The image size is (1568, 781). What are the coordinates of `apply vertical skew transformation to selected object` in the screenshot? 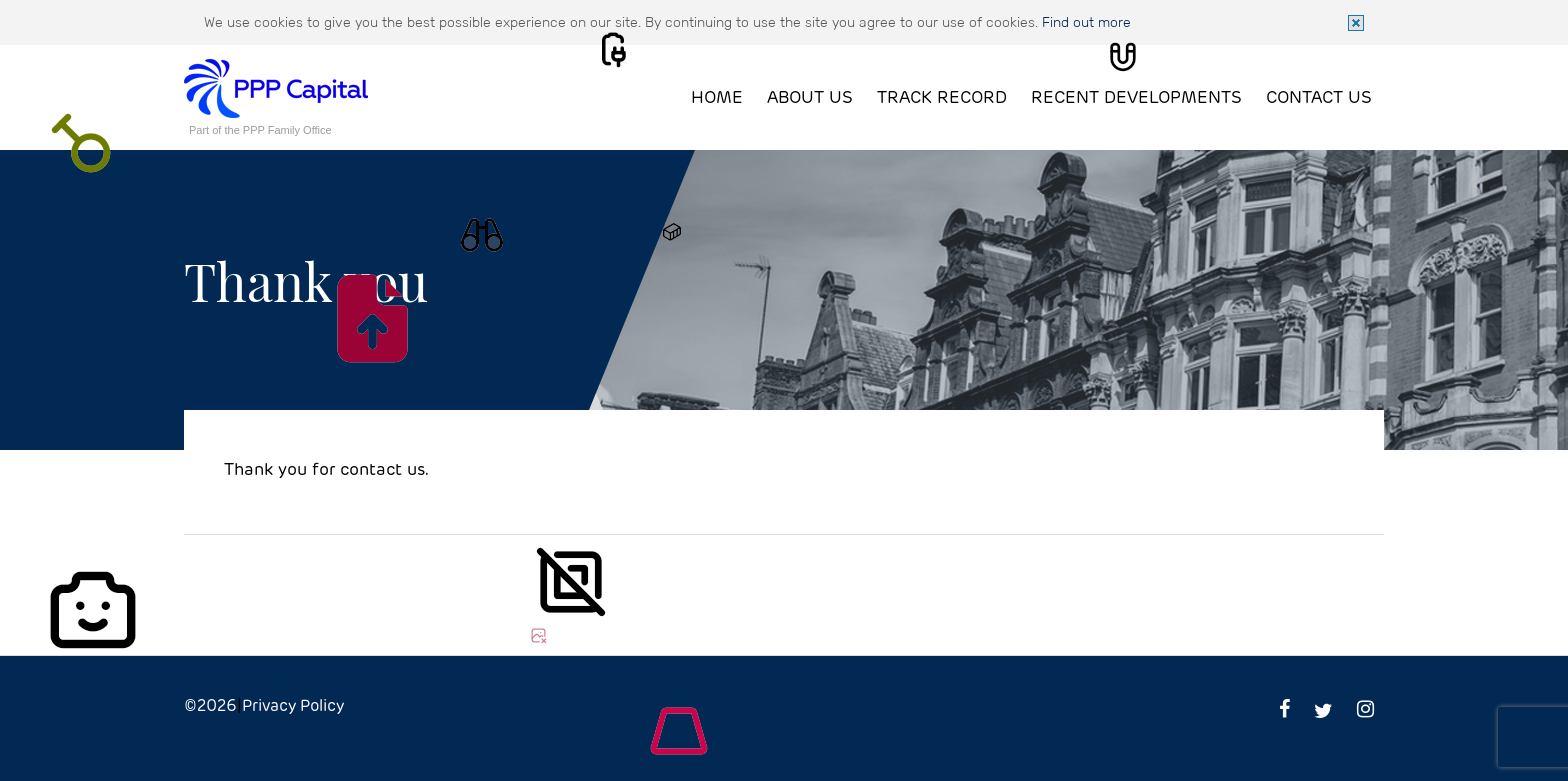 It's located at (679, 731).